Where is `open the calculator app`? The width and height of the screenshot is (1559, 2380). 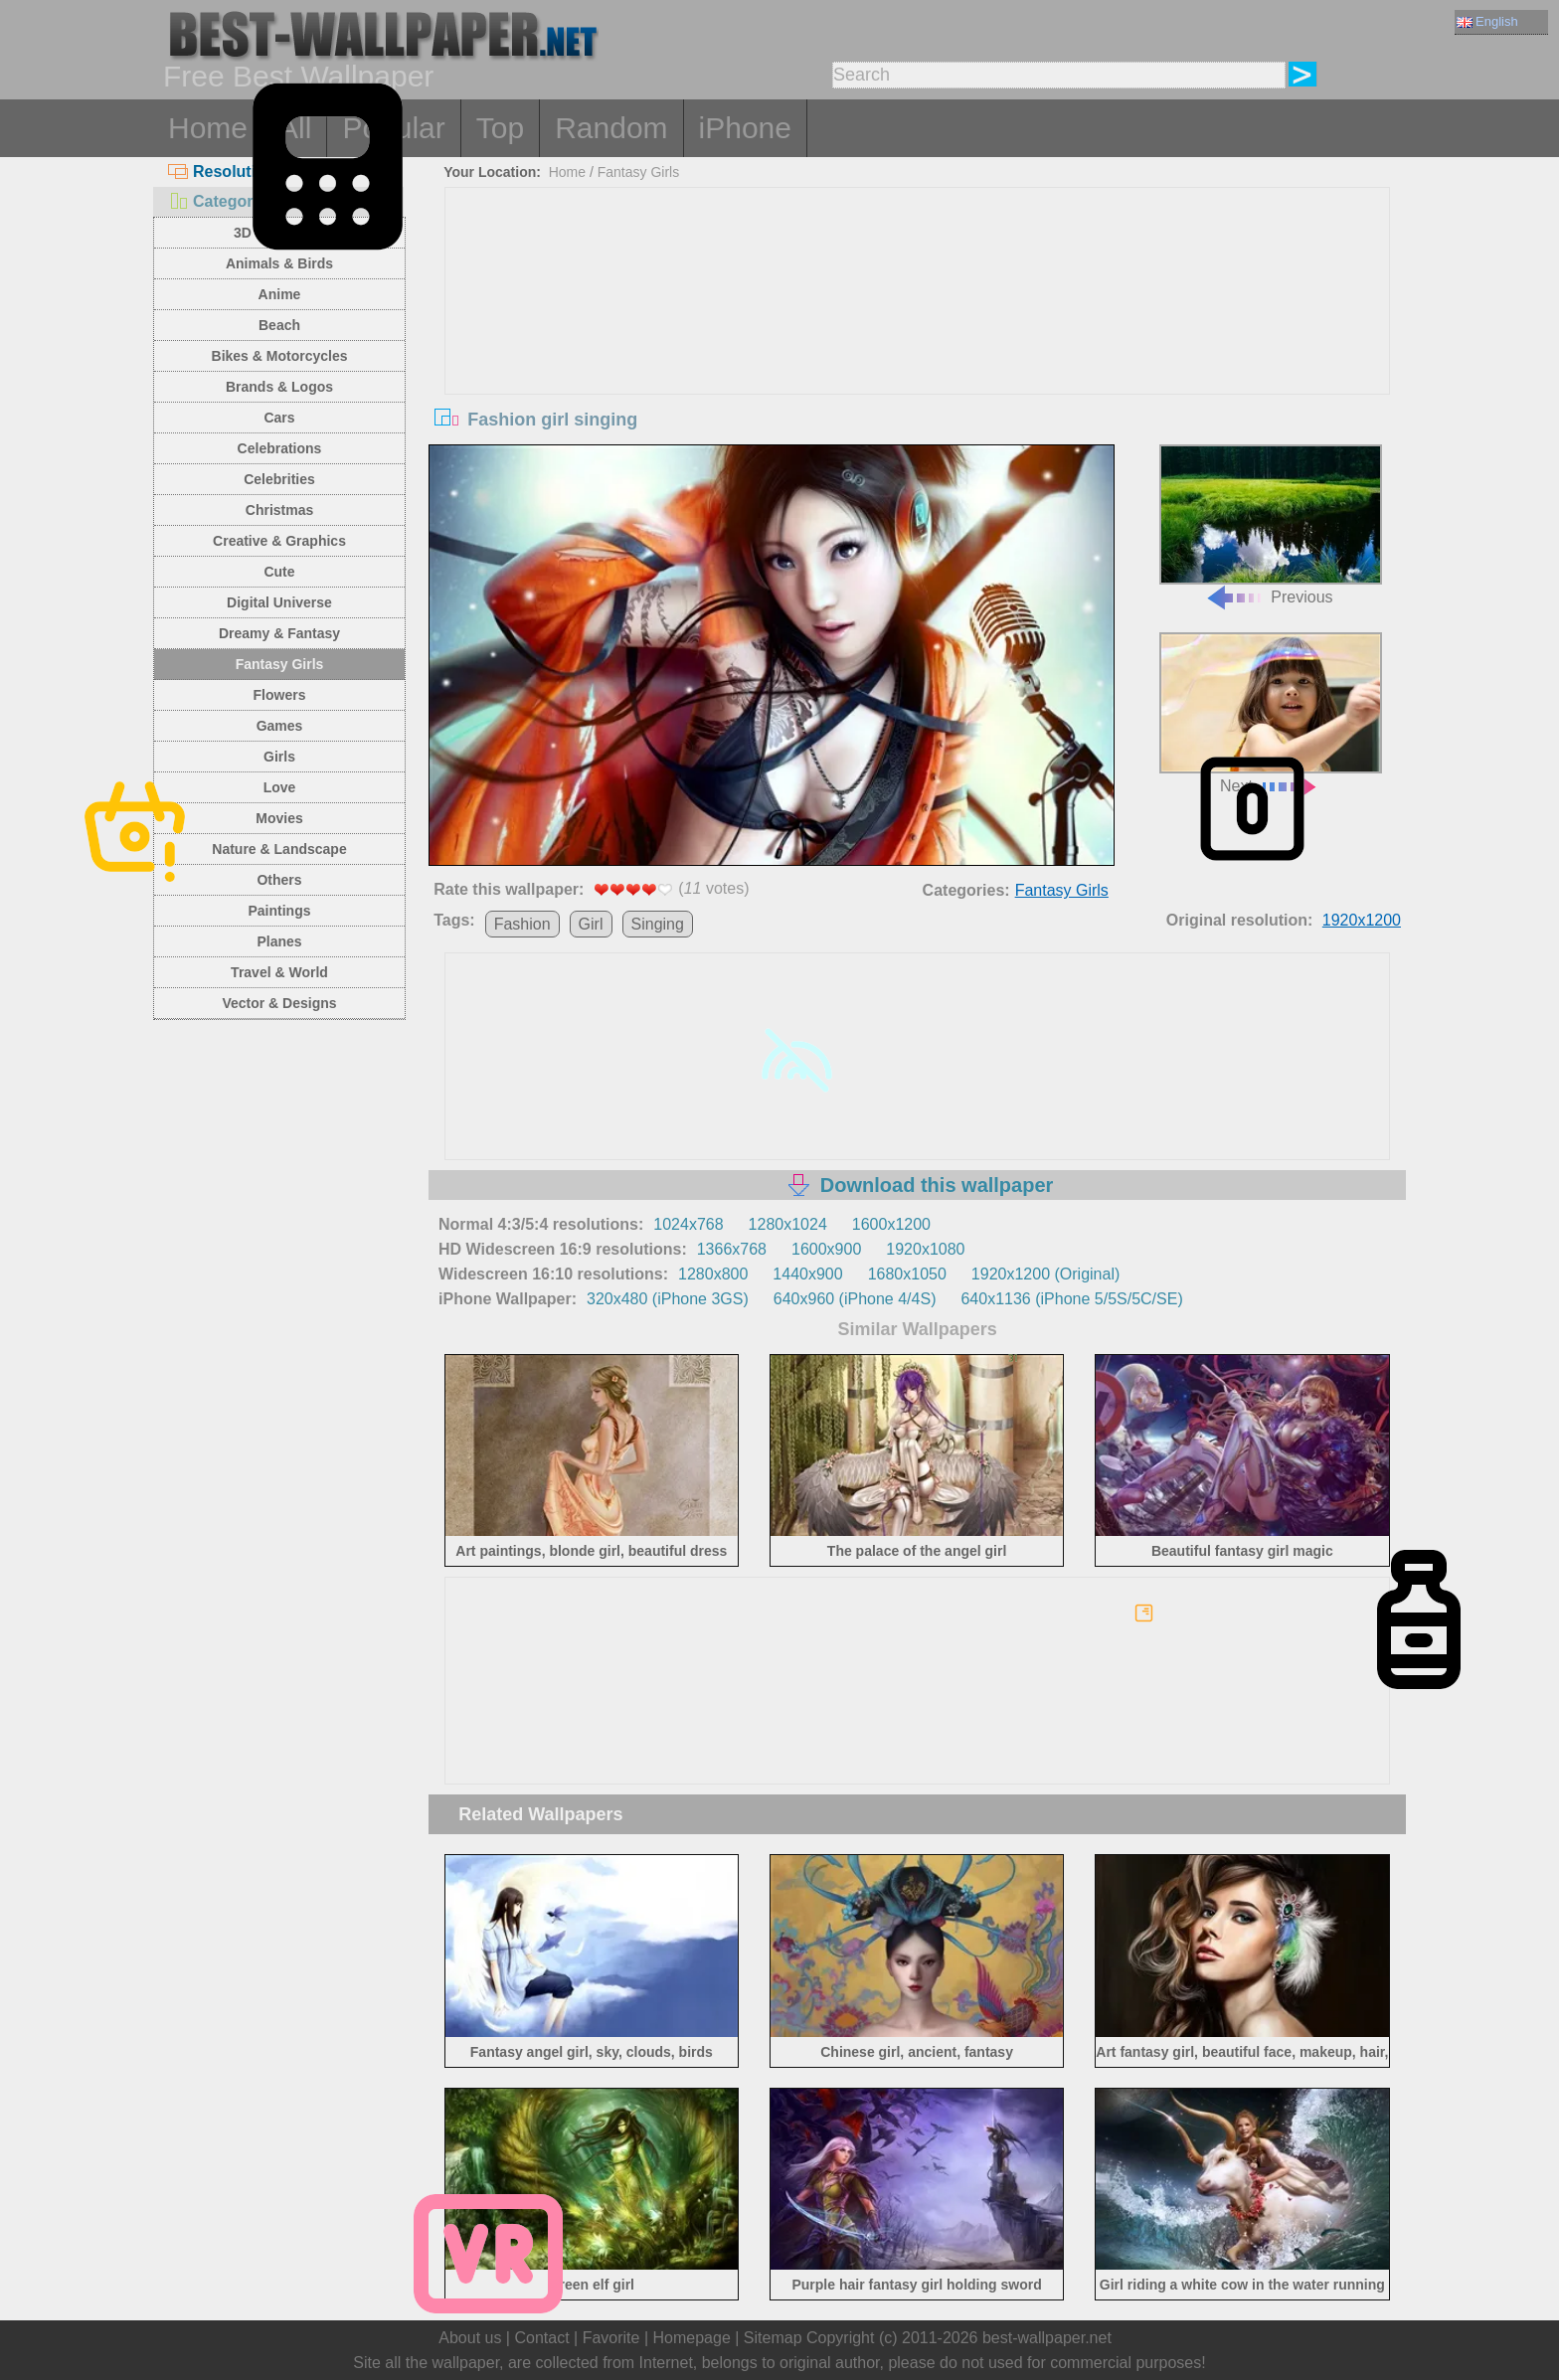 open the calculator app is located at coordinates (327, 166).